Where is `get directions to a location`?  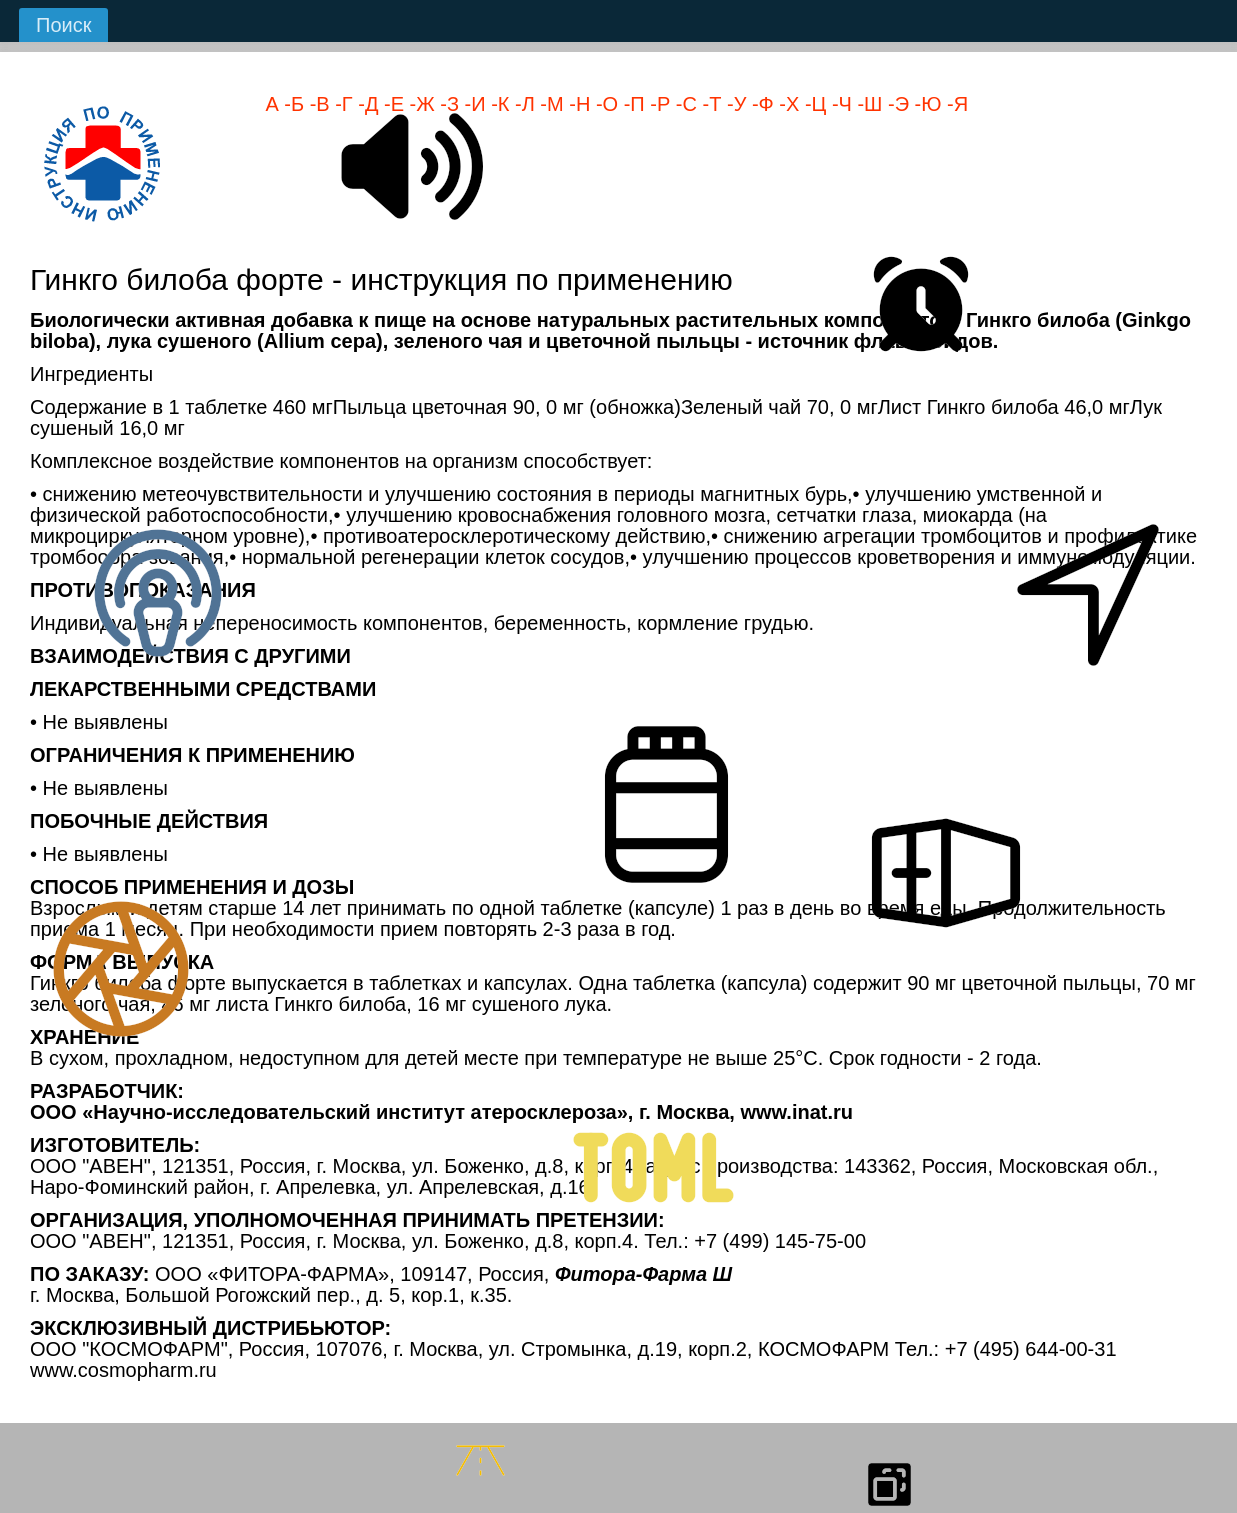
get directions to a location is located at coordinates (1088, 595).